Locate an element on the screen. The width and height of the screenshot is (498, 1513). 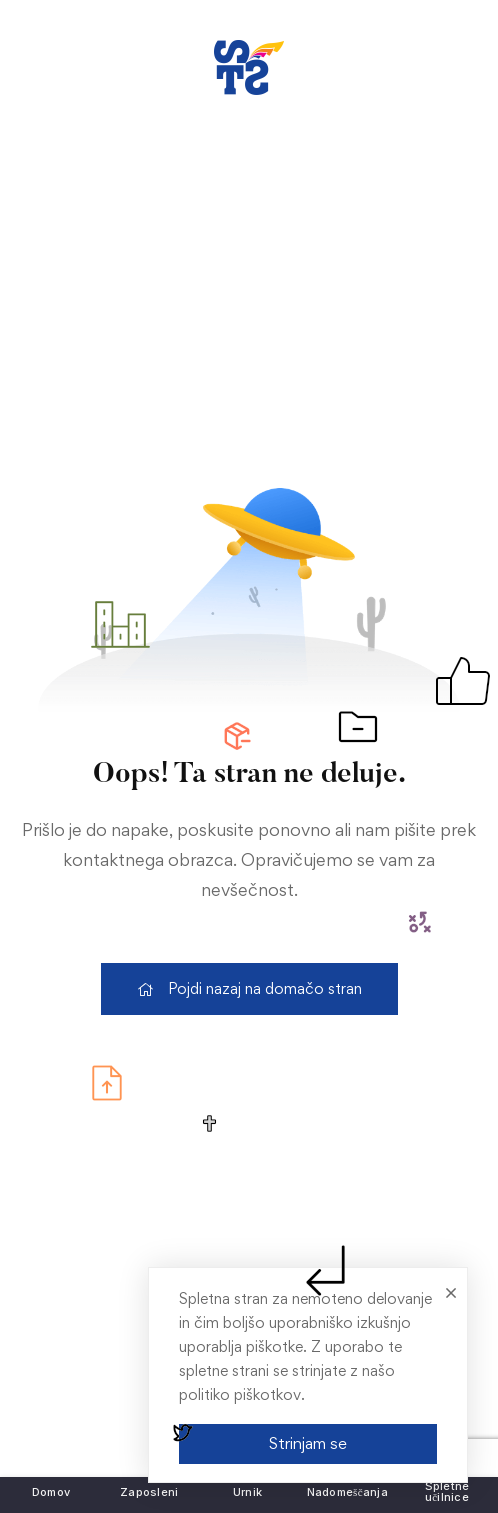
remove a folder is located at coordinates (358, 726).